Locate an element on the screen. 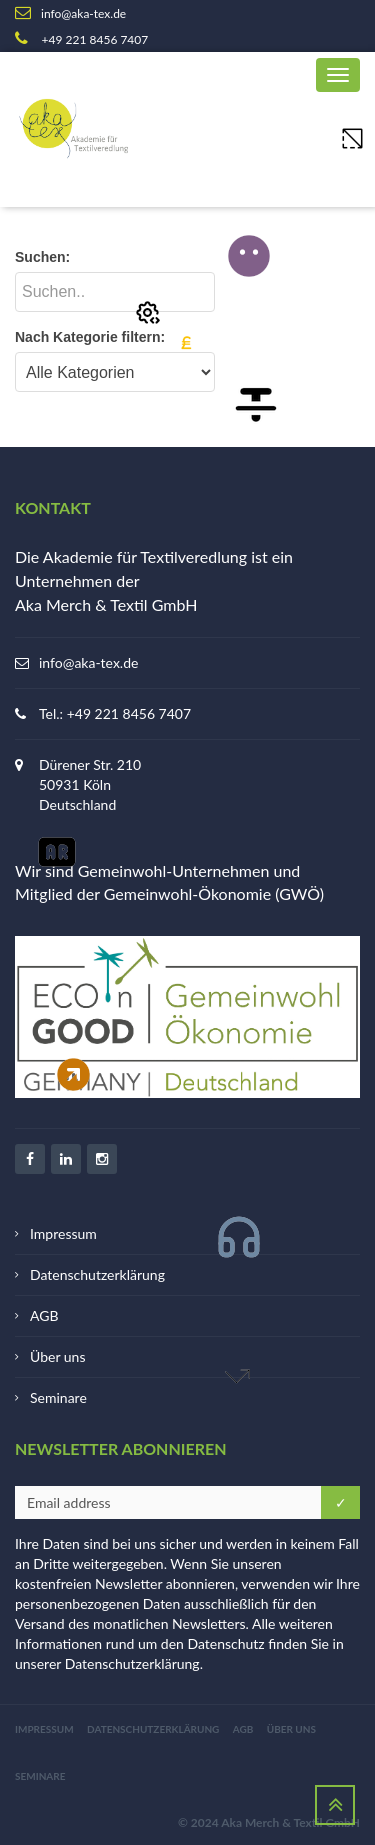 The height and width of the screenshot is (1845, 375). access developer or code settings is located at coordinates (147, 312).